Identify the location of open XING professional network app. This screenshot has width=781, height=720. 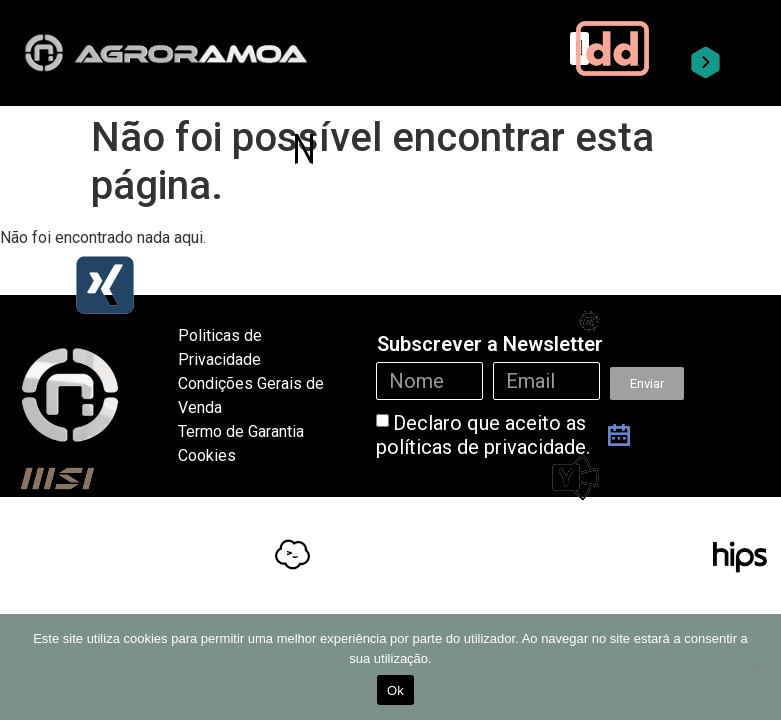
(105, 285).